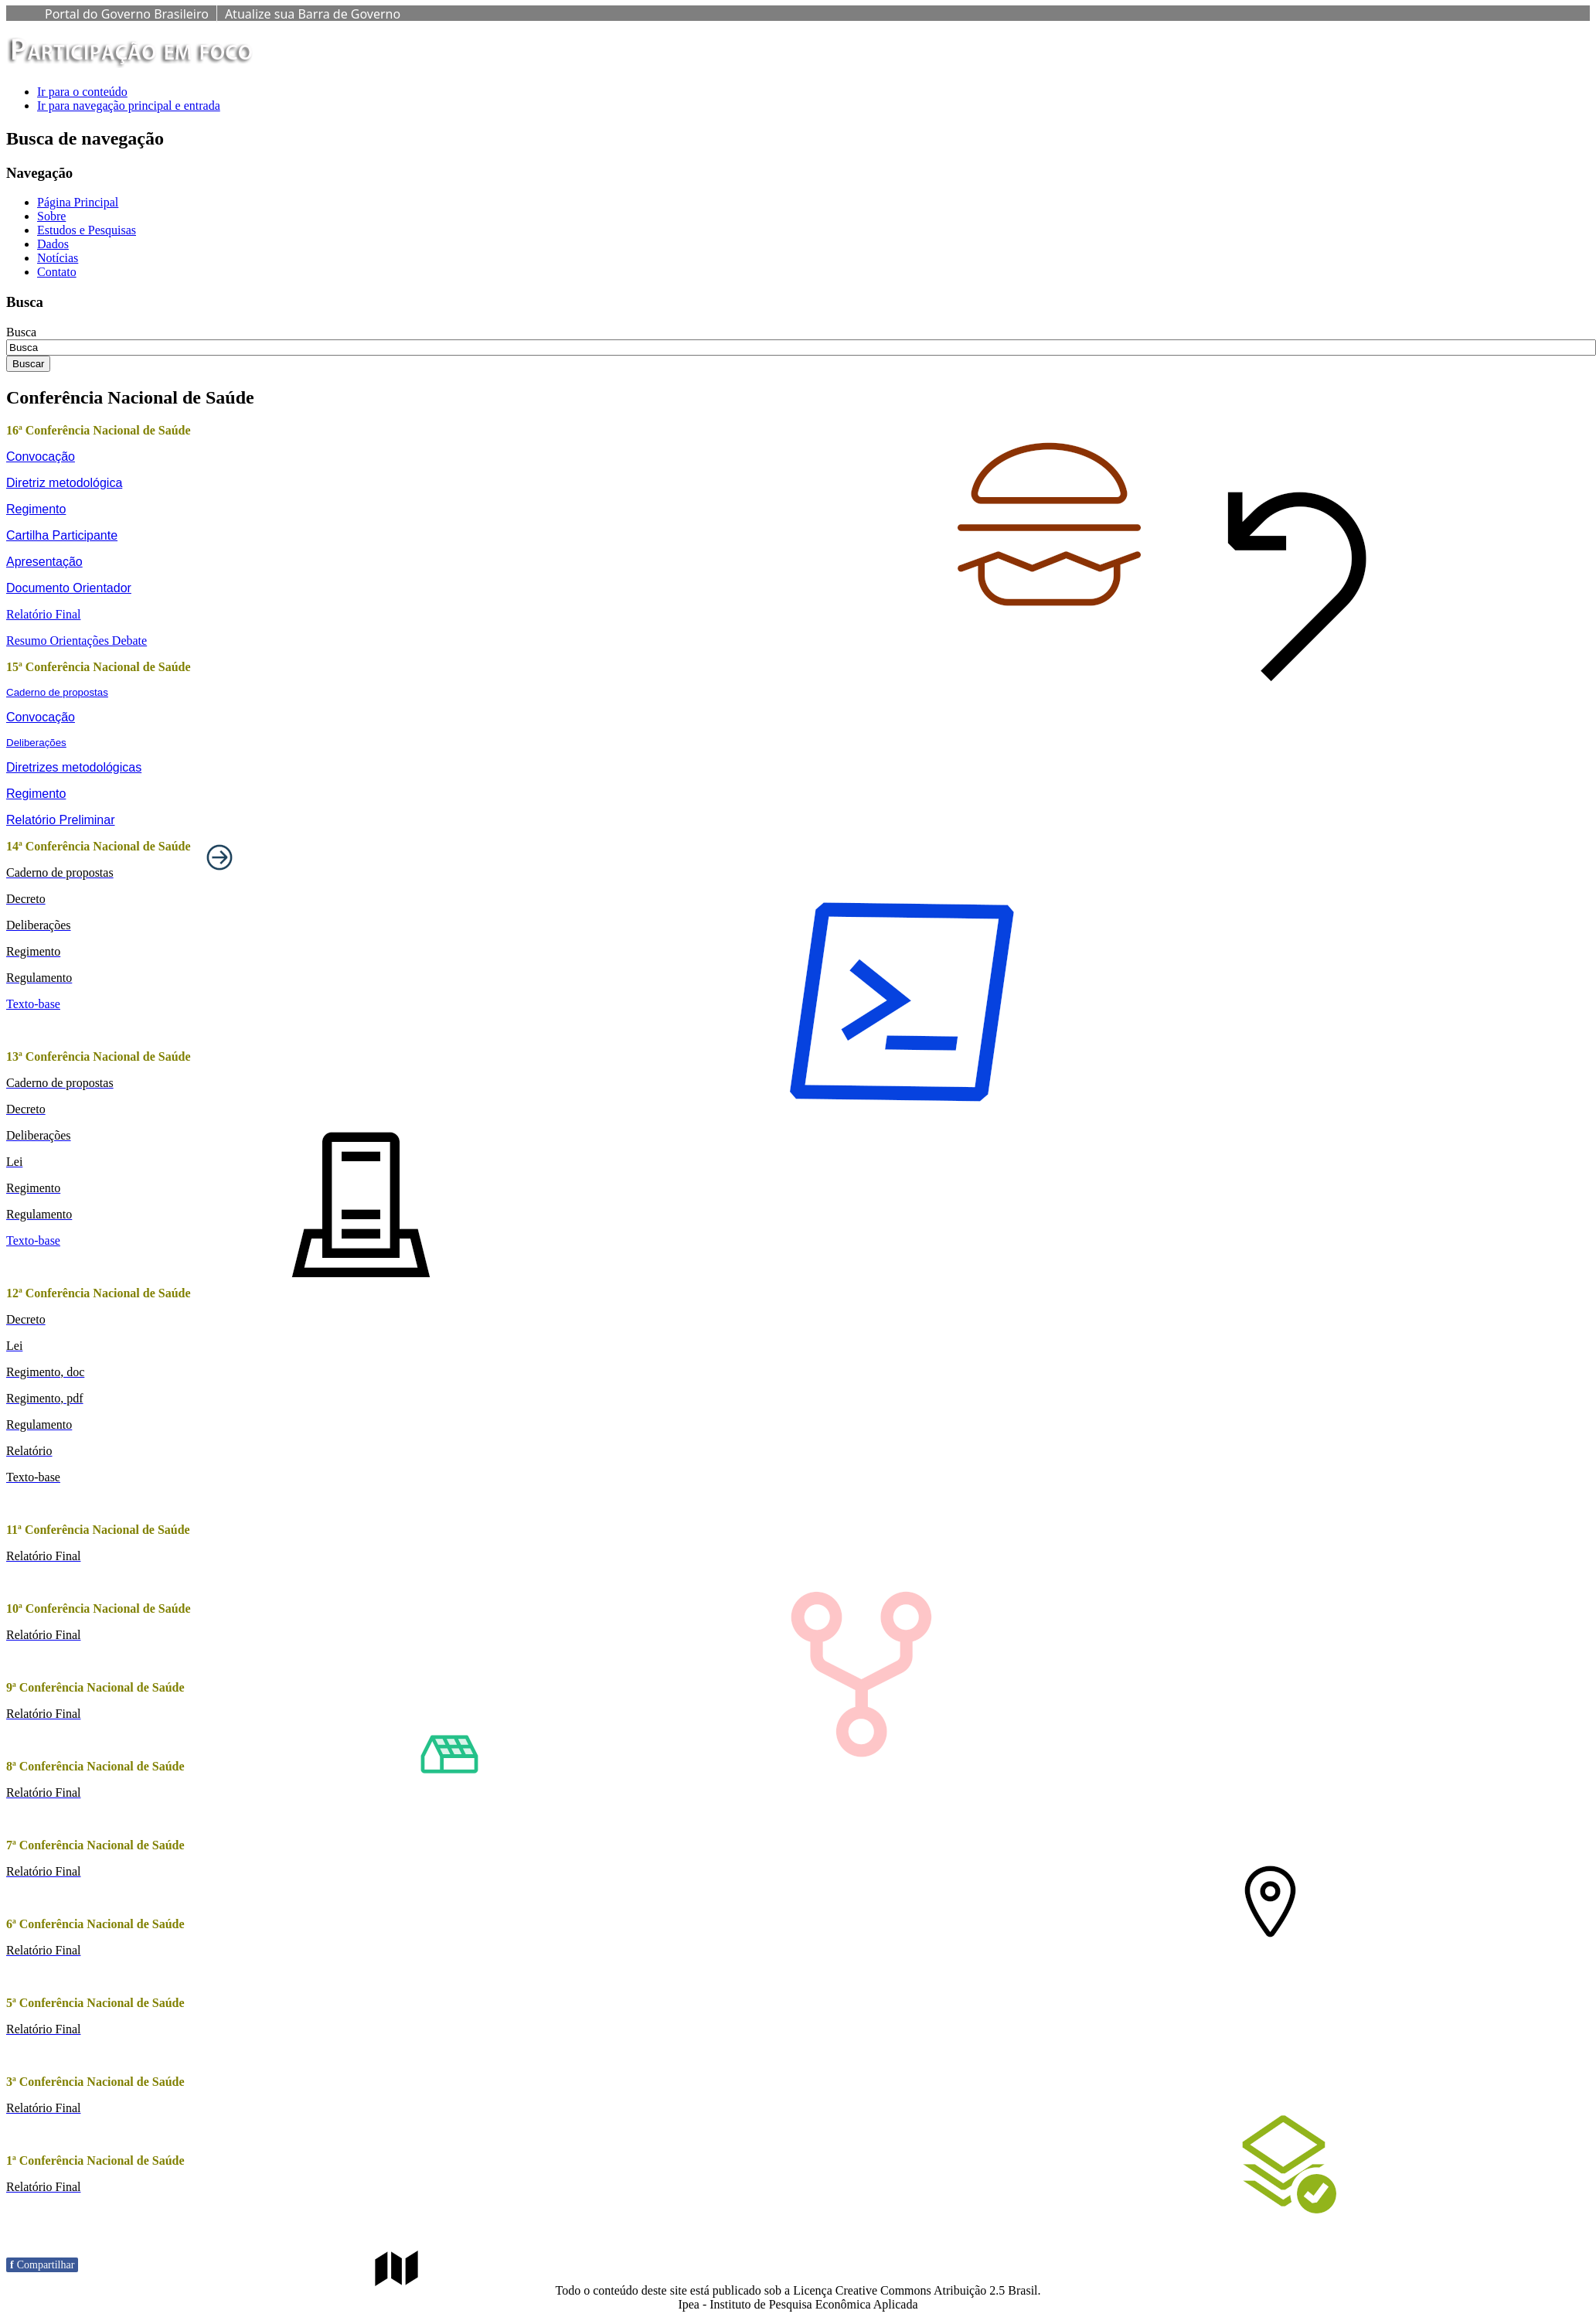 Image resolution: width=1596 pixels, height=2324 pixels. What do you see at coordinates (396, 2268) in the screenshot?
I see `open map view` at bounding box center [396, 2268].